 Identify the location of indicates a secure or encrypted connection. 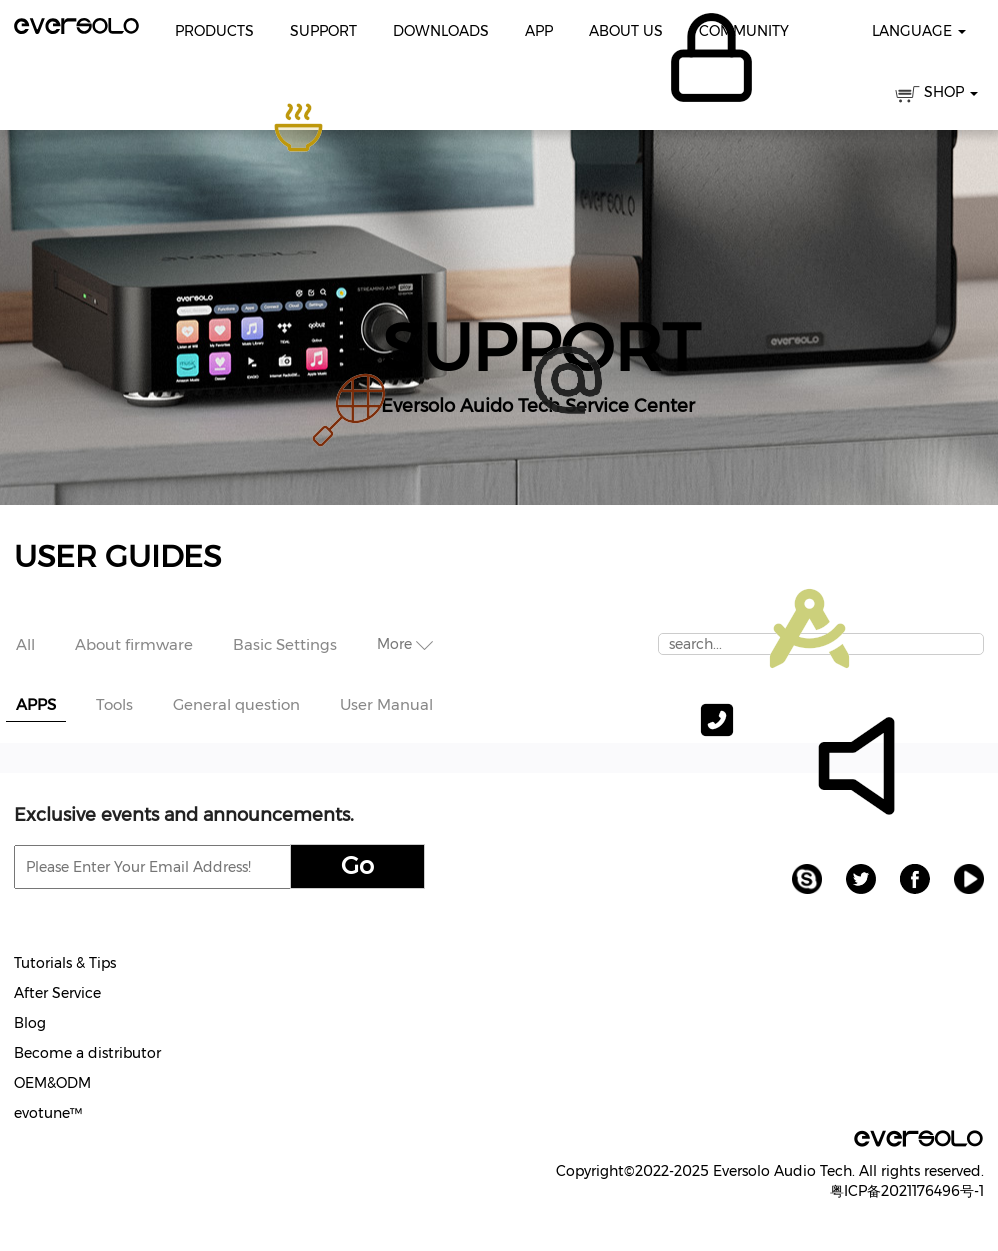
(711, 57).